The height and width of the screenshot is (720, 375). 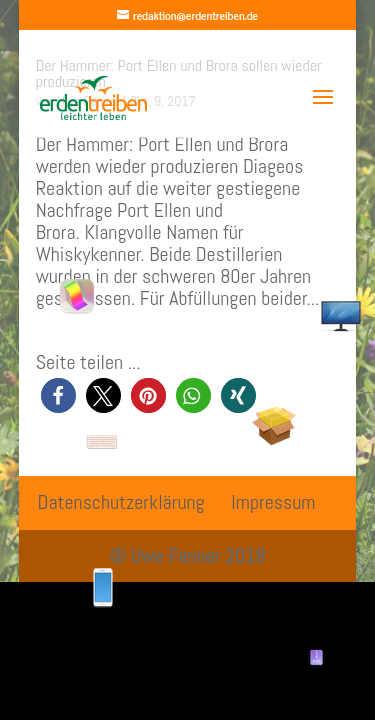 I want to click on a RAR compressed archive file, so click(x=316, y=657).